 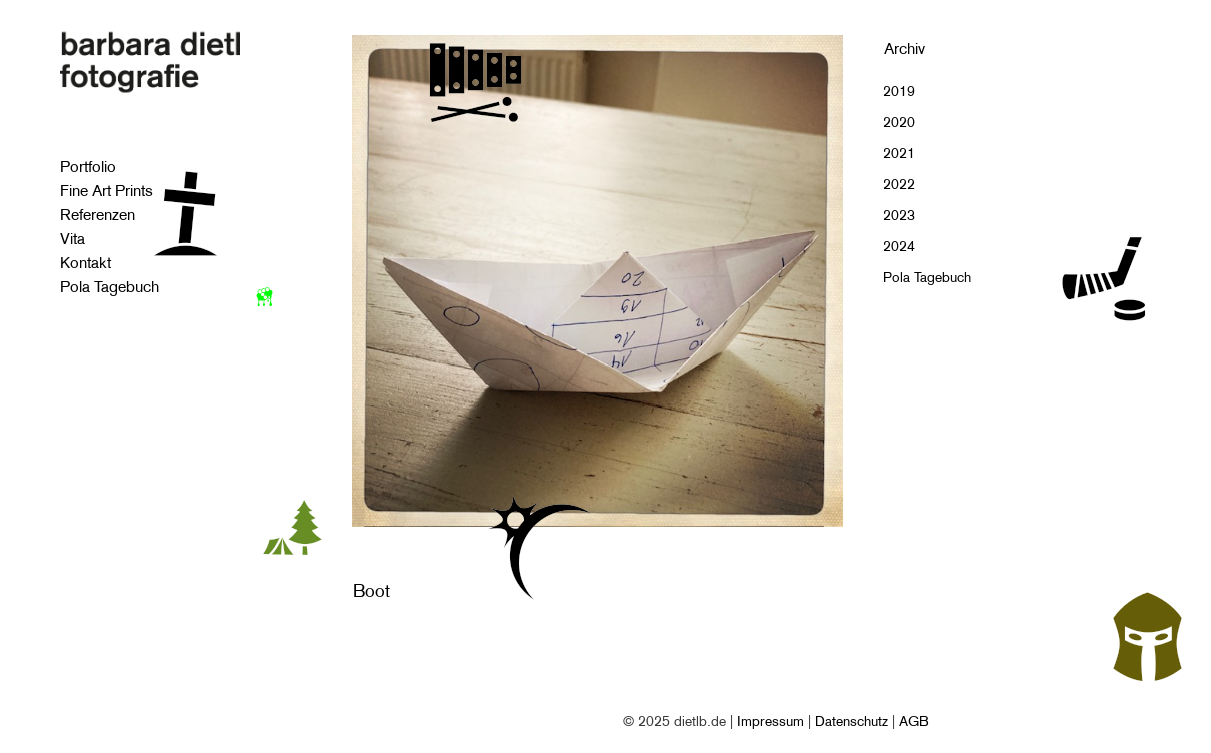 What do you see at coordinates (475, 82) in the screenshot?
I see `access music or sound settings` at bounding box center [475, 82].